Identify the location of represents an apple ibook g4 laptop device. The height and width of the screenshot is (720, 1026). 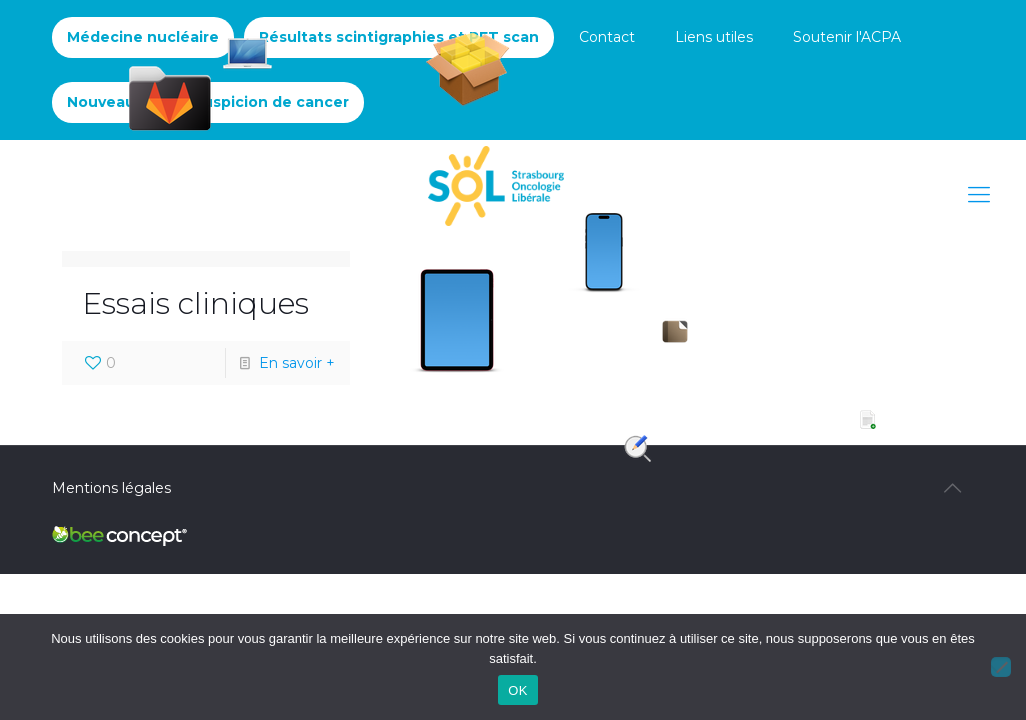
(247, 53).